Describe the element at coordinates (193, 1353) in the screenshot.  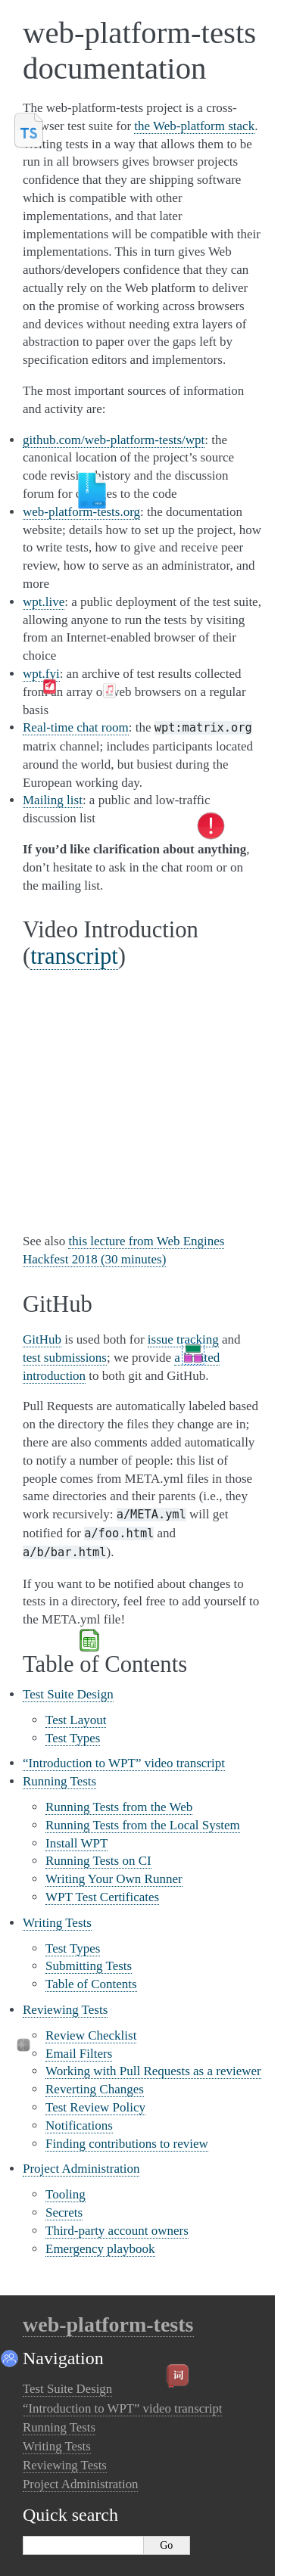
I see `select all items in the current view` at that location.